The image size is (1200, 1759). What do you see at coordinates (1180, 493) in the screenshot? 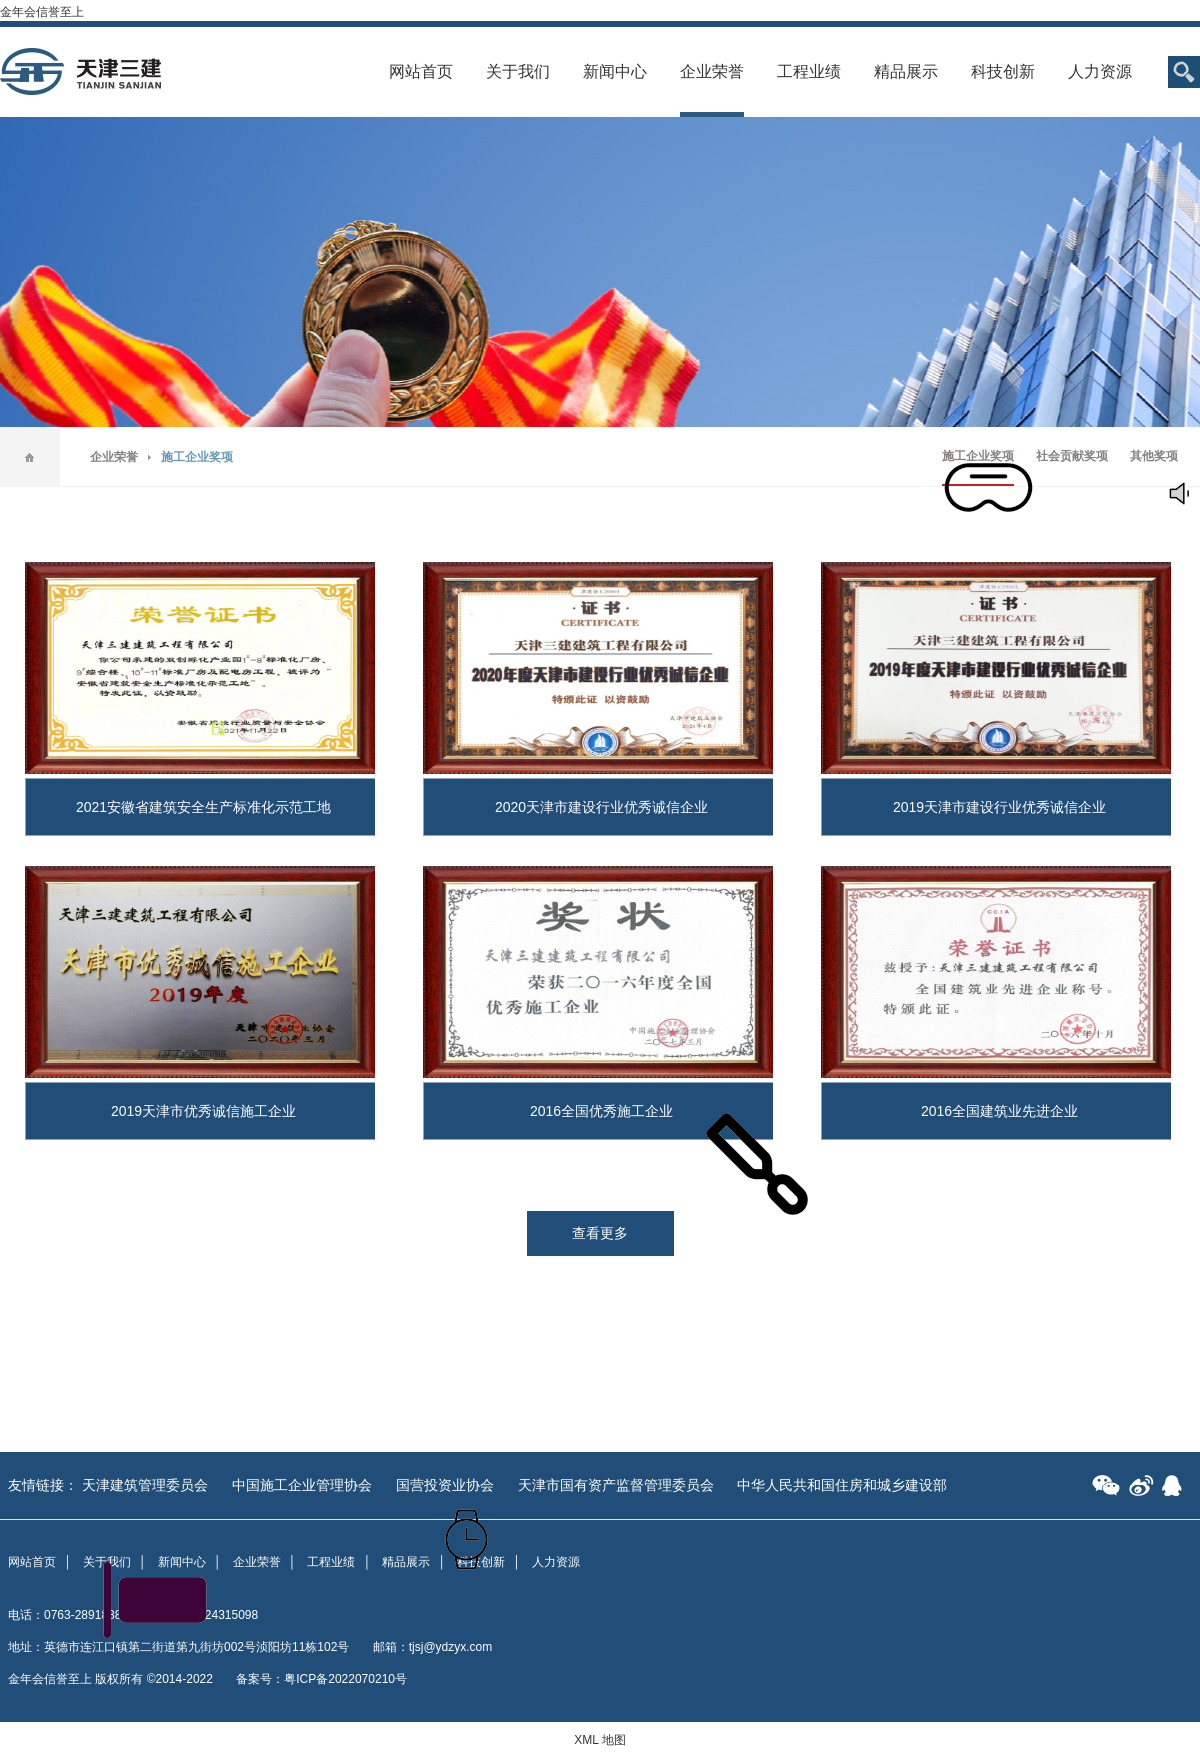
I see `audio playing at low volume` at bounding box center [1180, 493].